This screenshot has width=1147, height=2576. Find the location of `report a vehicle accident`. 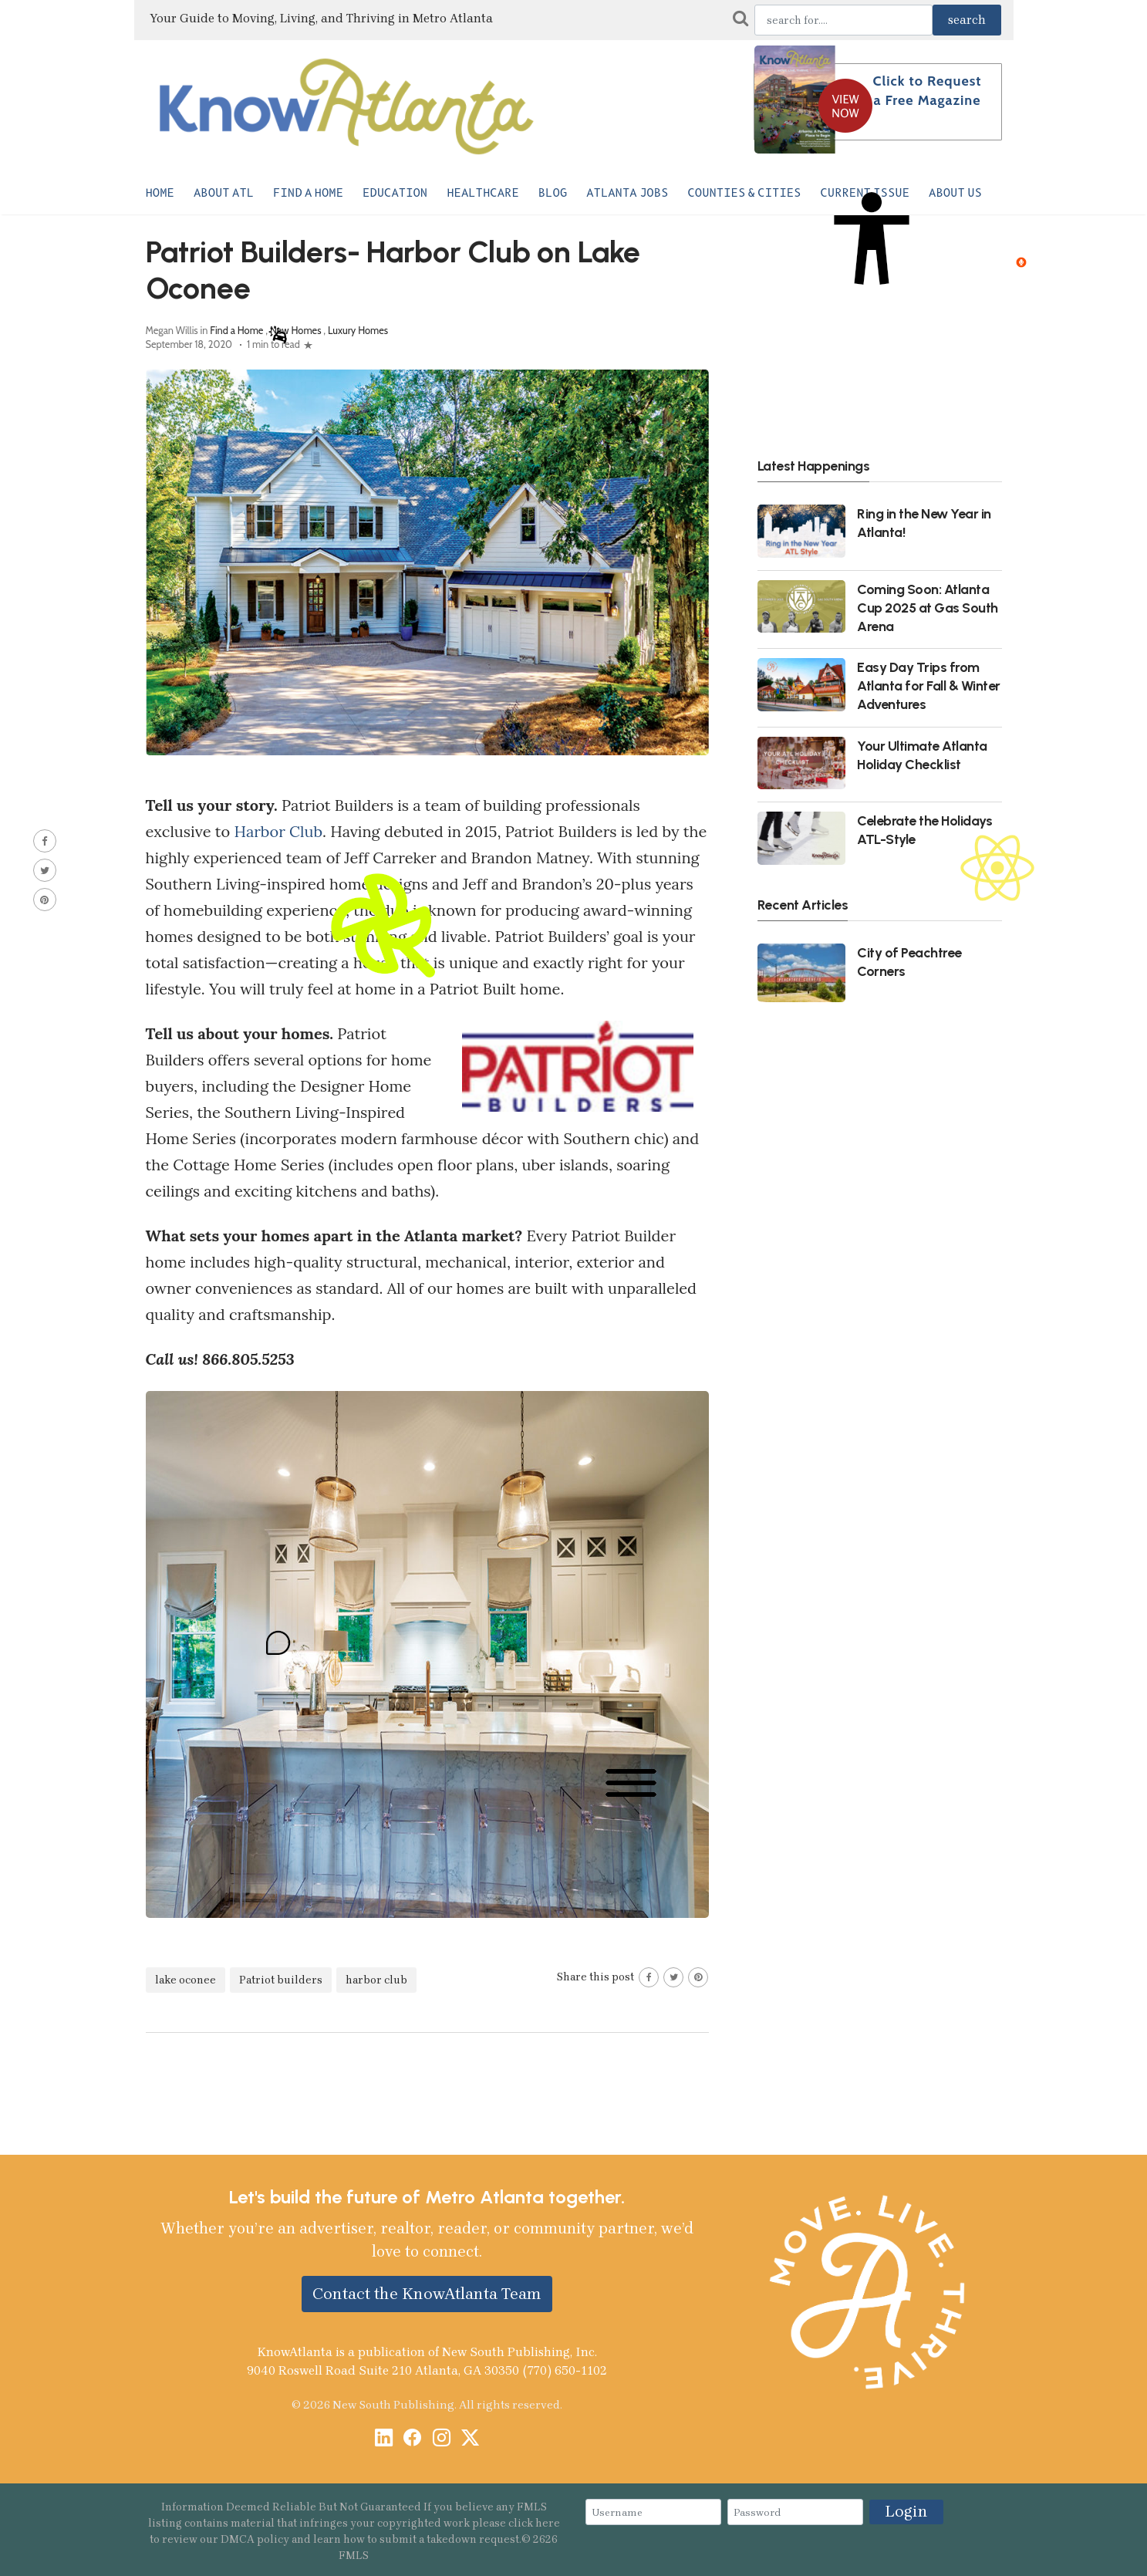

report a vehicle accident is located at coordinates (278, 335).